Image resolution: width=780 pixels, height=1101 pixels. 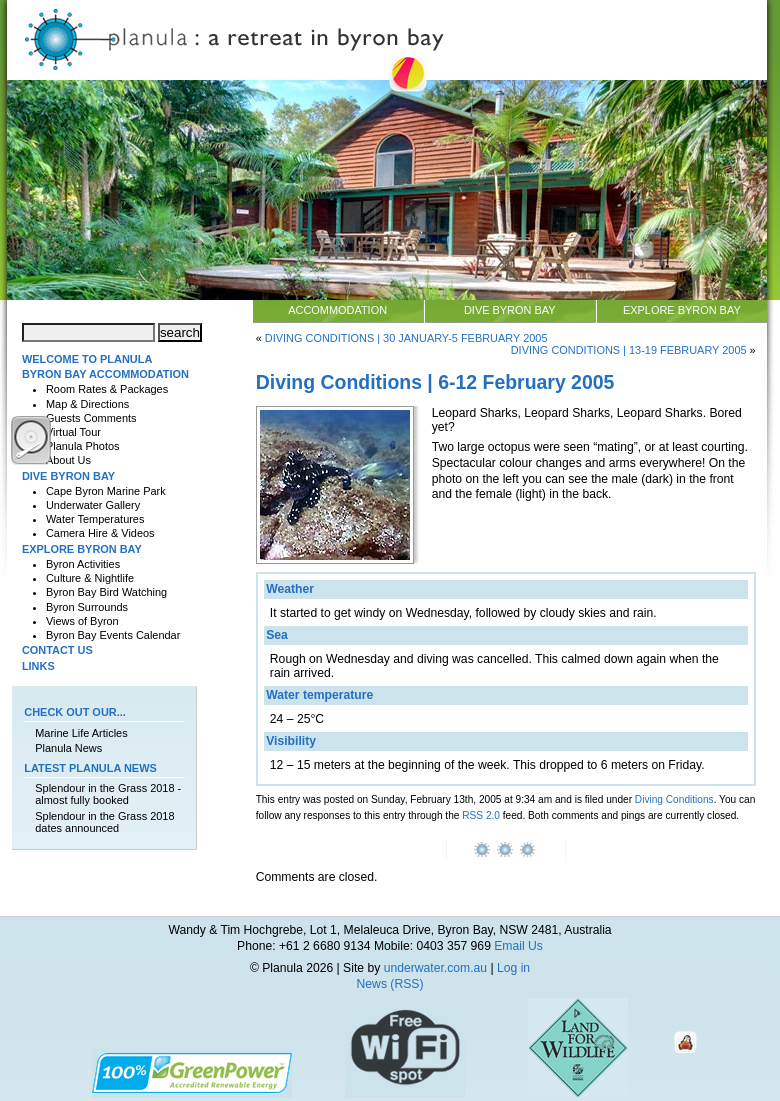 What do you see at coordinates (31, 440) in the screenshot?
I see `open disk utility application` at bounding box center [31, 440].